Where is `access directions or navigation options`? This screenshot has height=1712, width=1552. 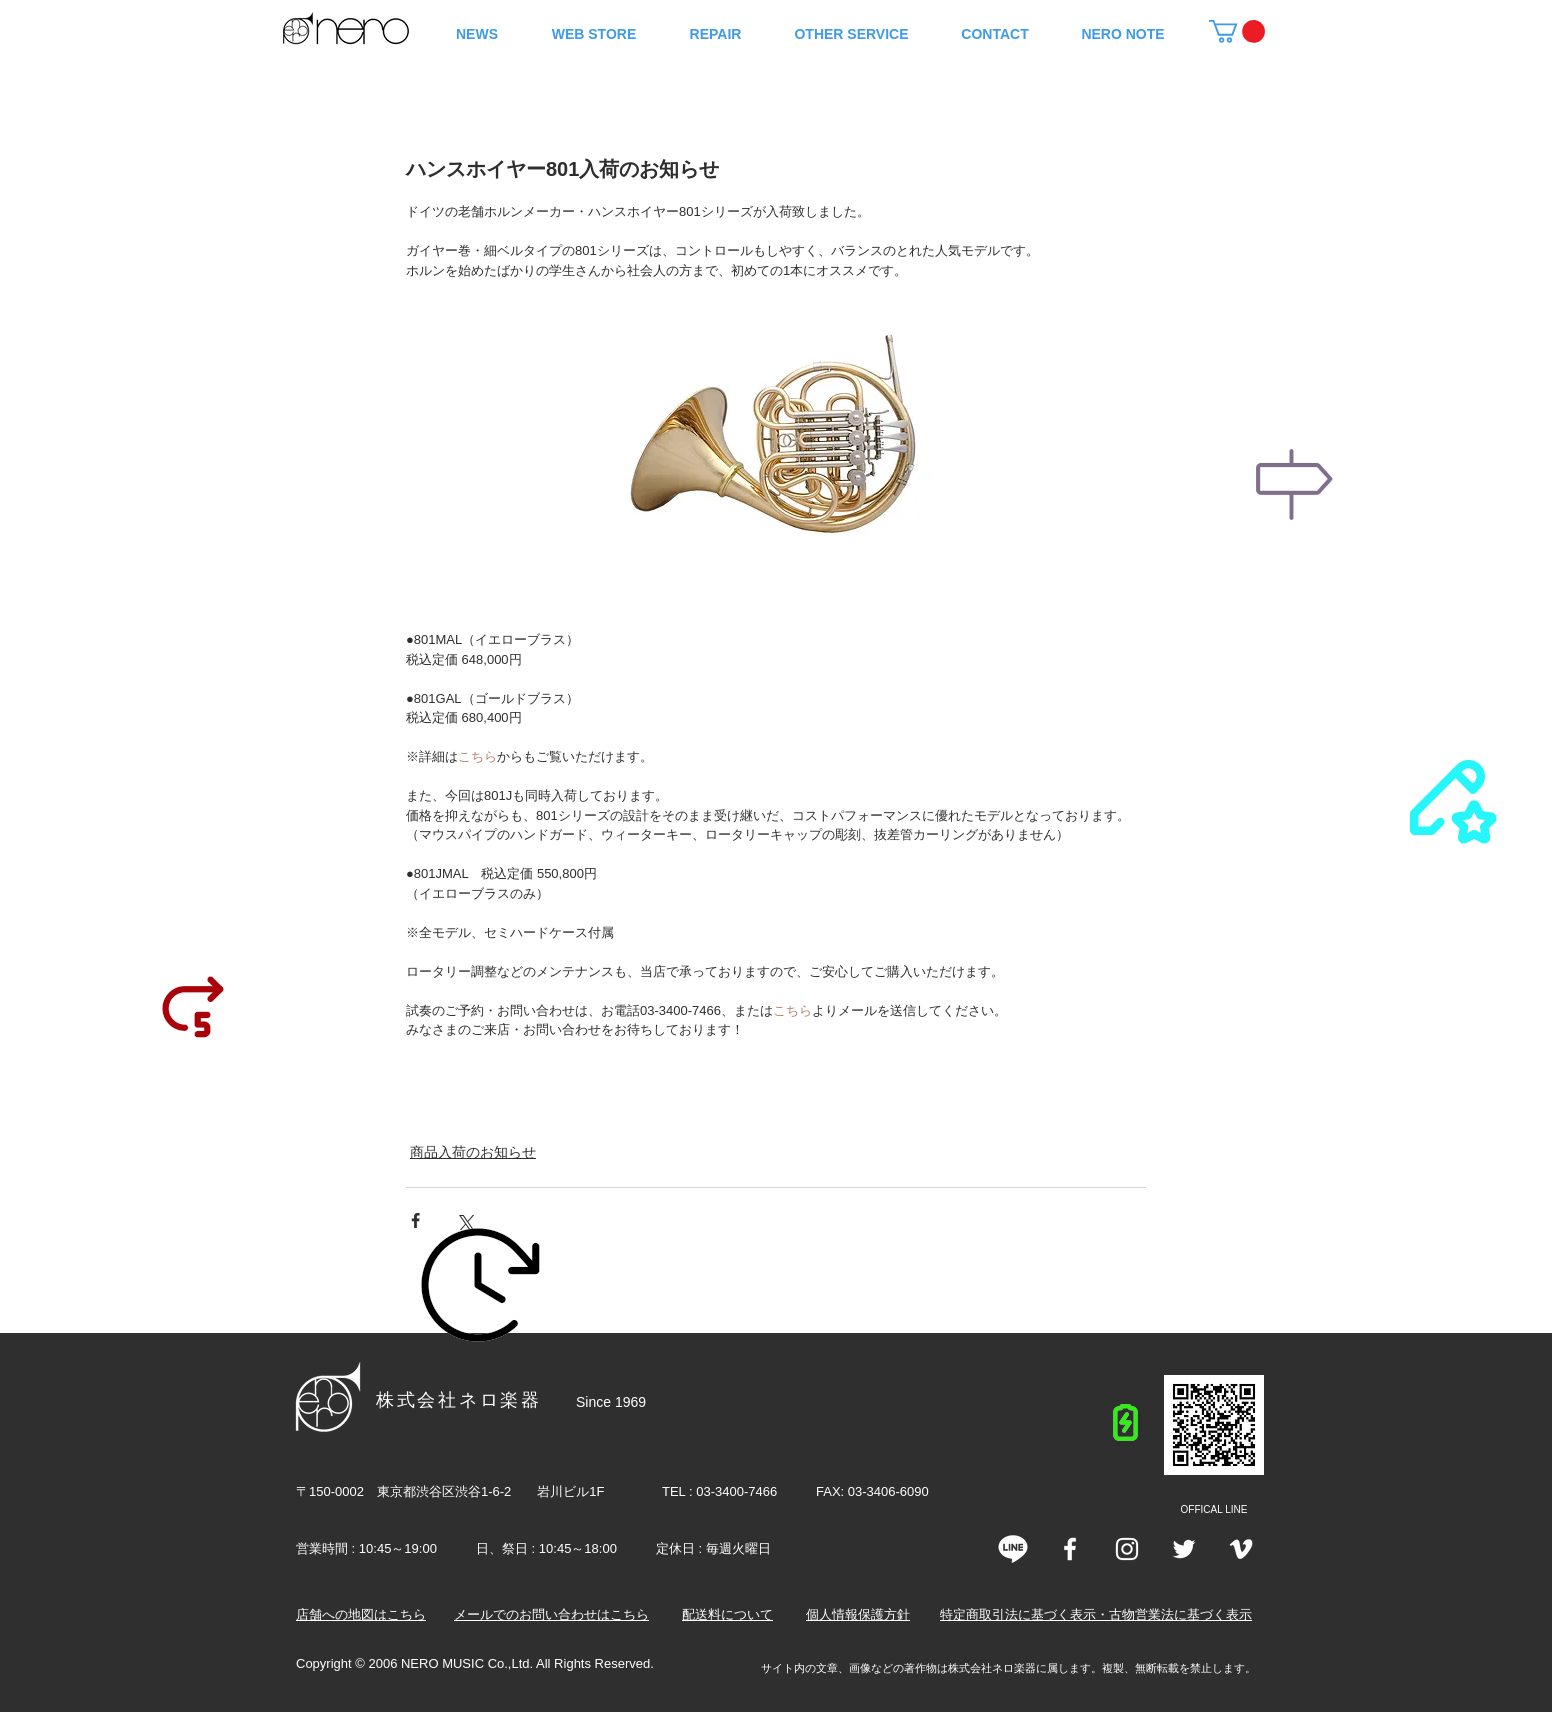 access directions or navigation options is located at coordinates (1291, 484).